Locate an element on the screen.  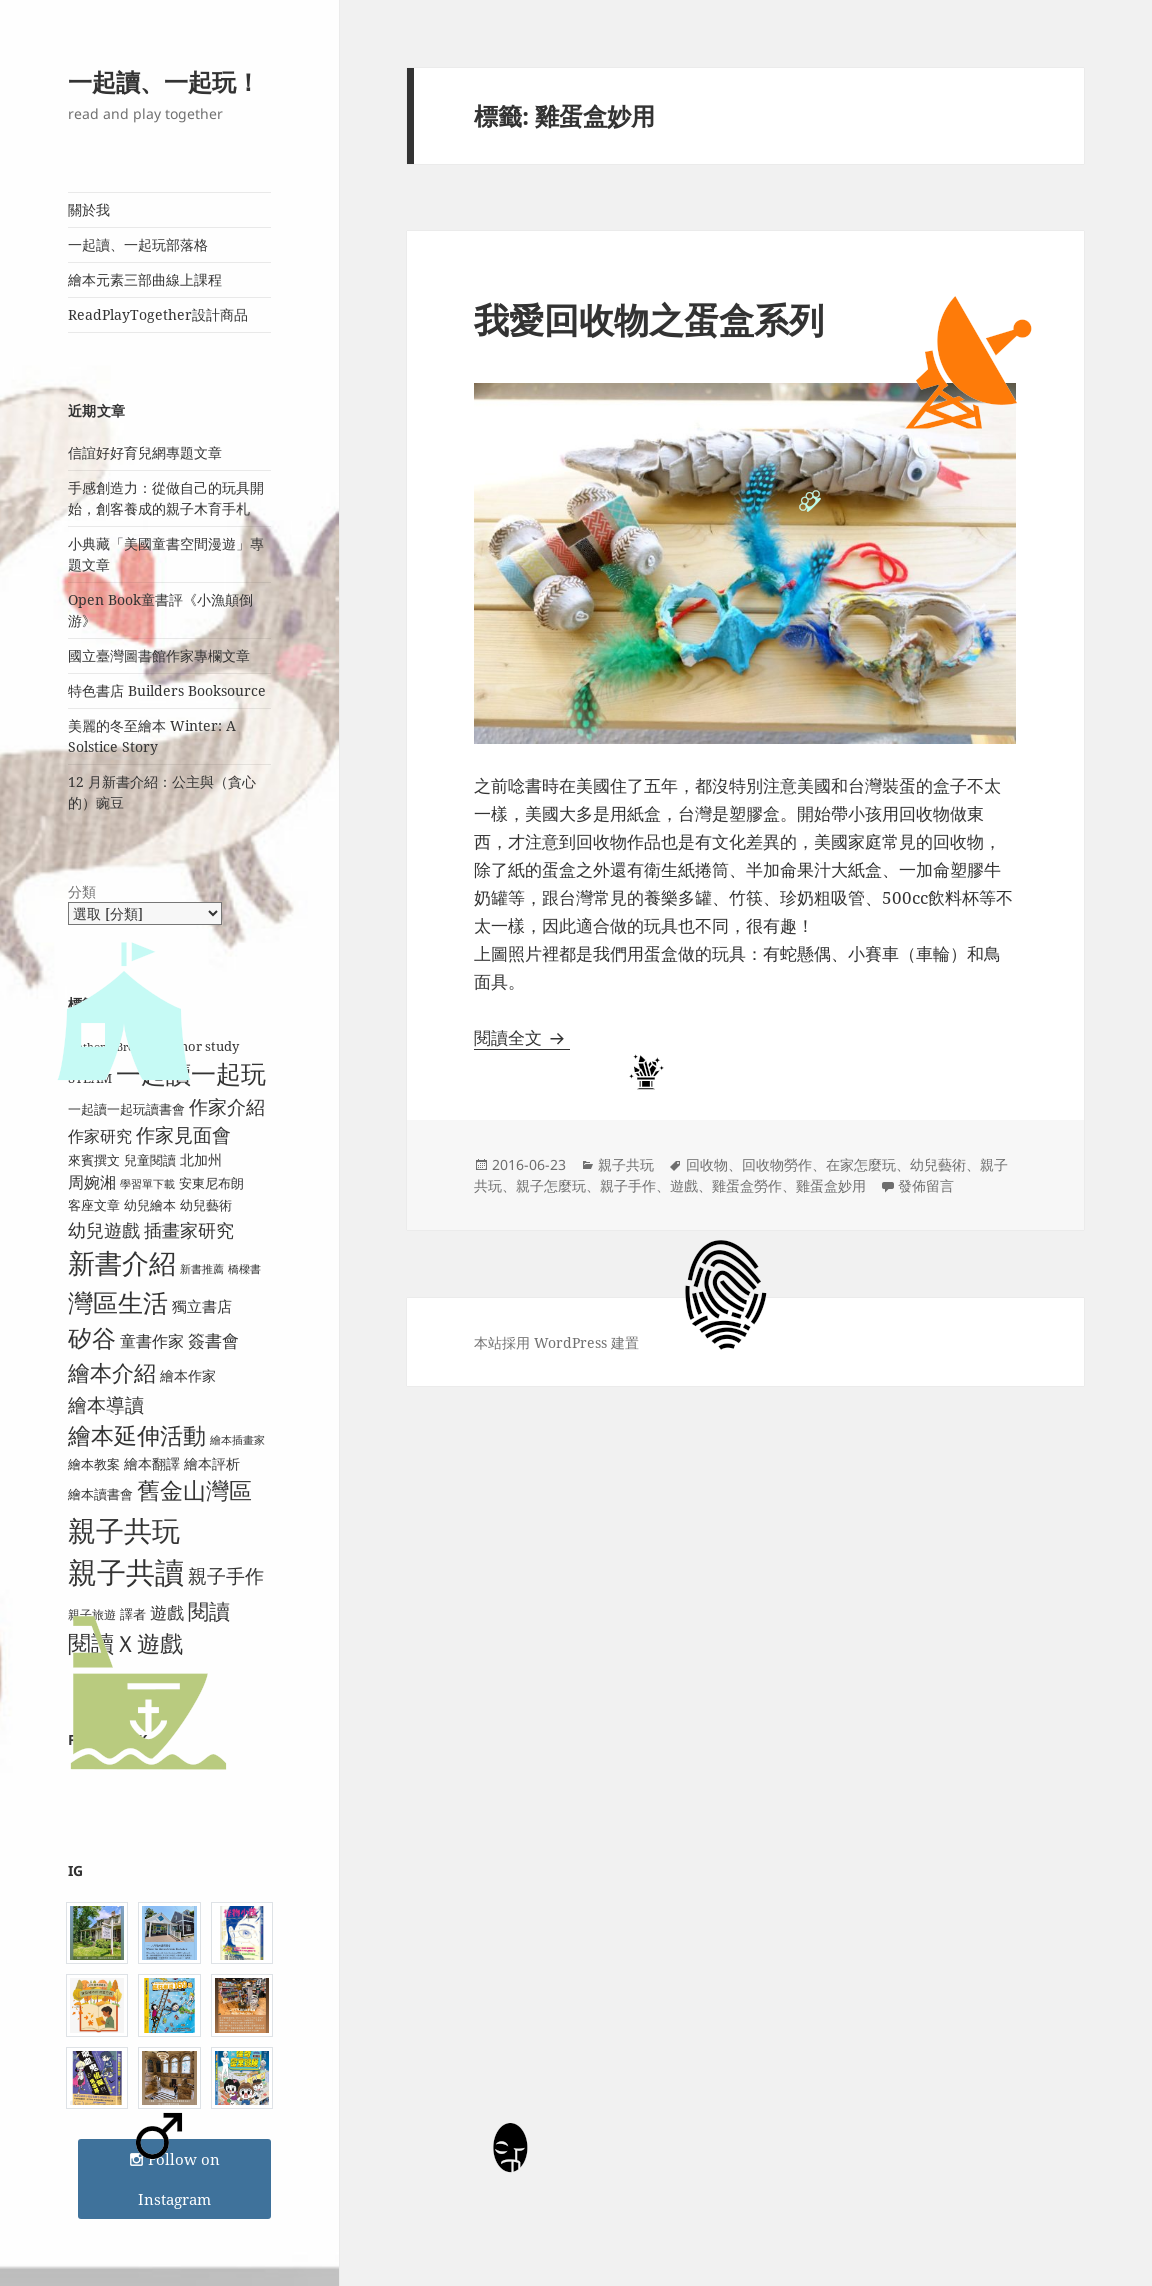
equip brass knuckles weapon is located at coordinates (810, 501).